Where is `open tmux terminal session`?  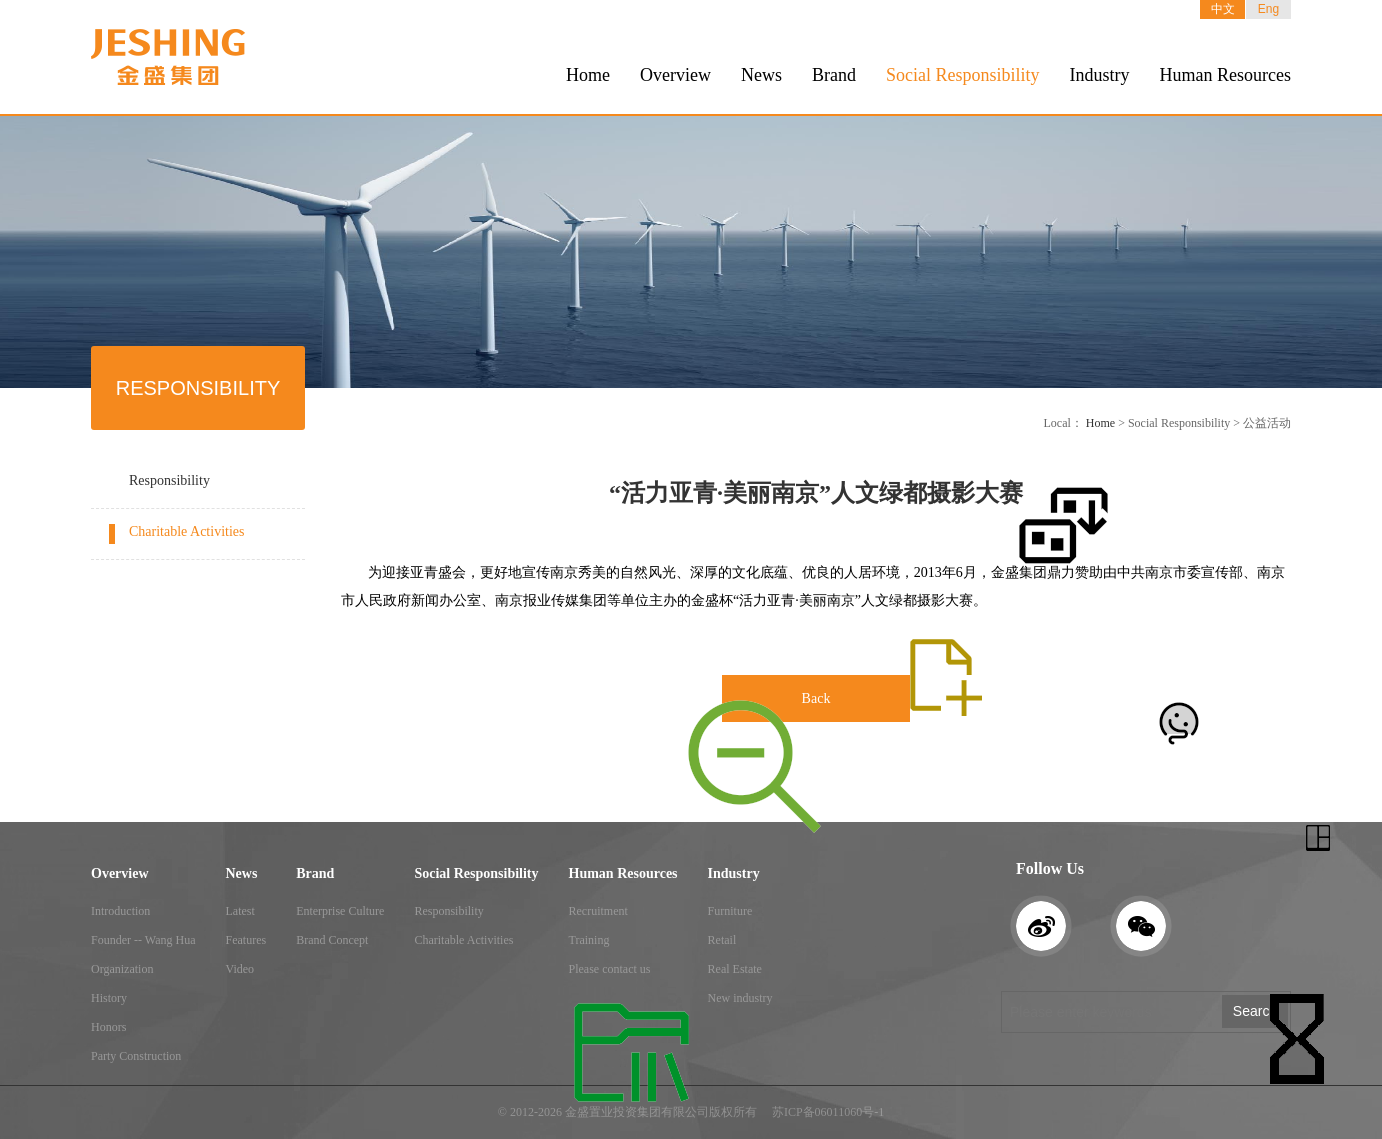 open tmux terminal session is located at coordinates (1319, 838).